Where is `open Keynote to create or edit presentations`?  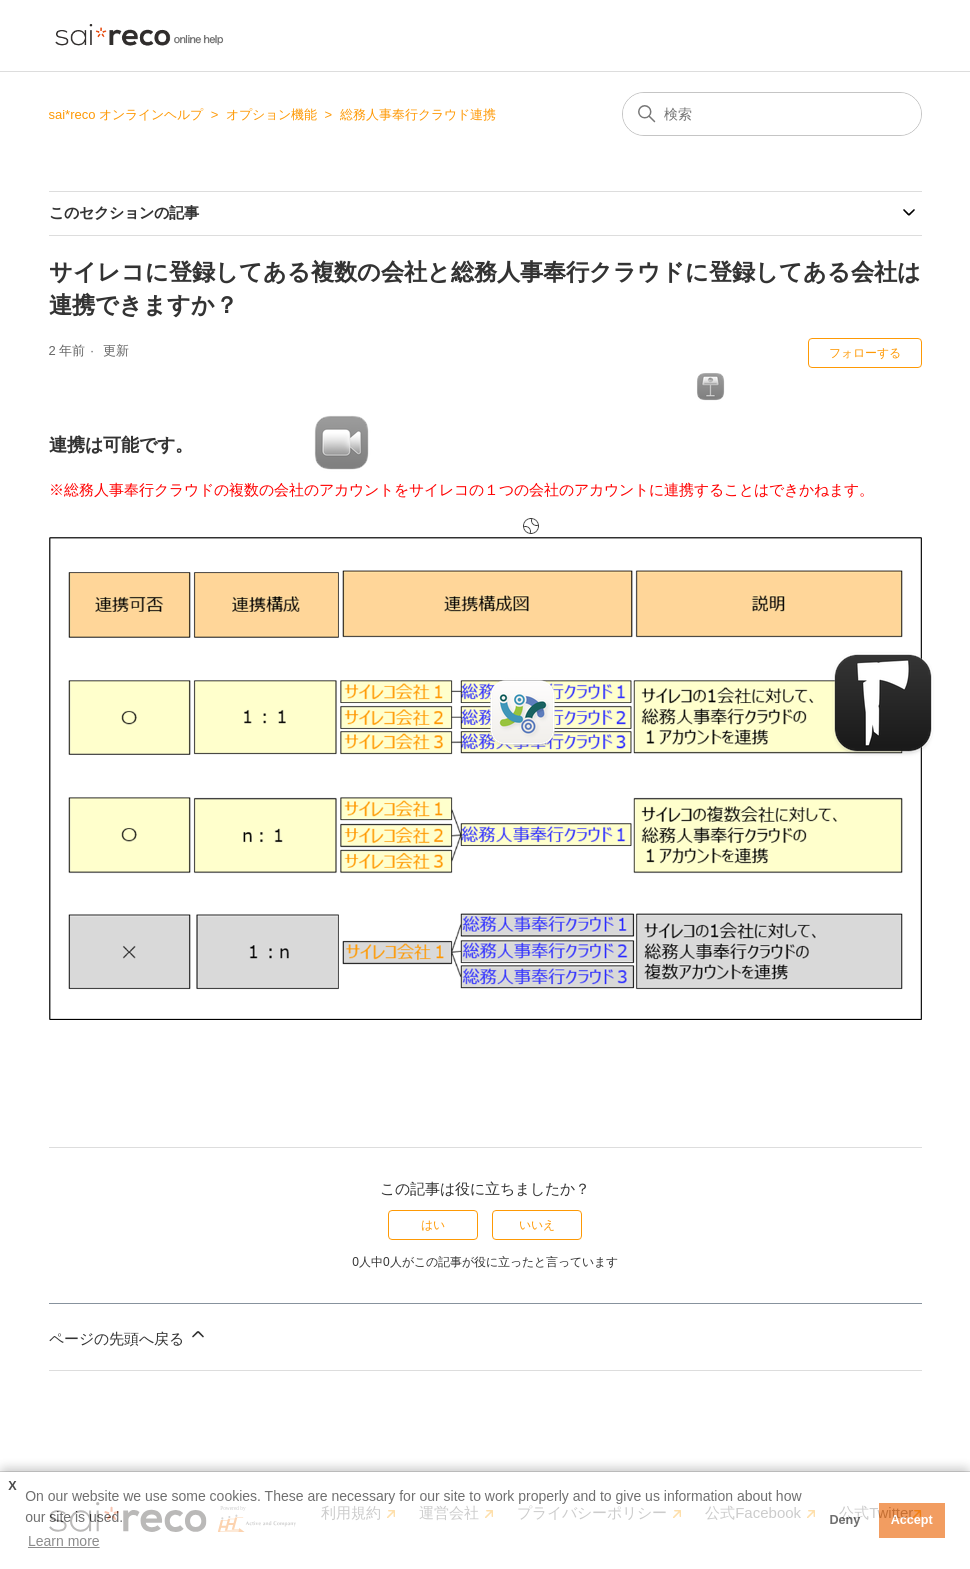 open Keynote to create or edit presentations is located at coordinates (710, 386).